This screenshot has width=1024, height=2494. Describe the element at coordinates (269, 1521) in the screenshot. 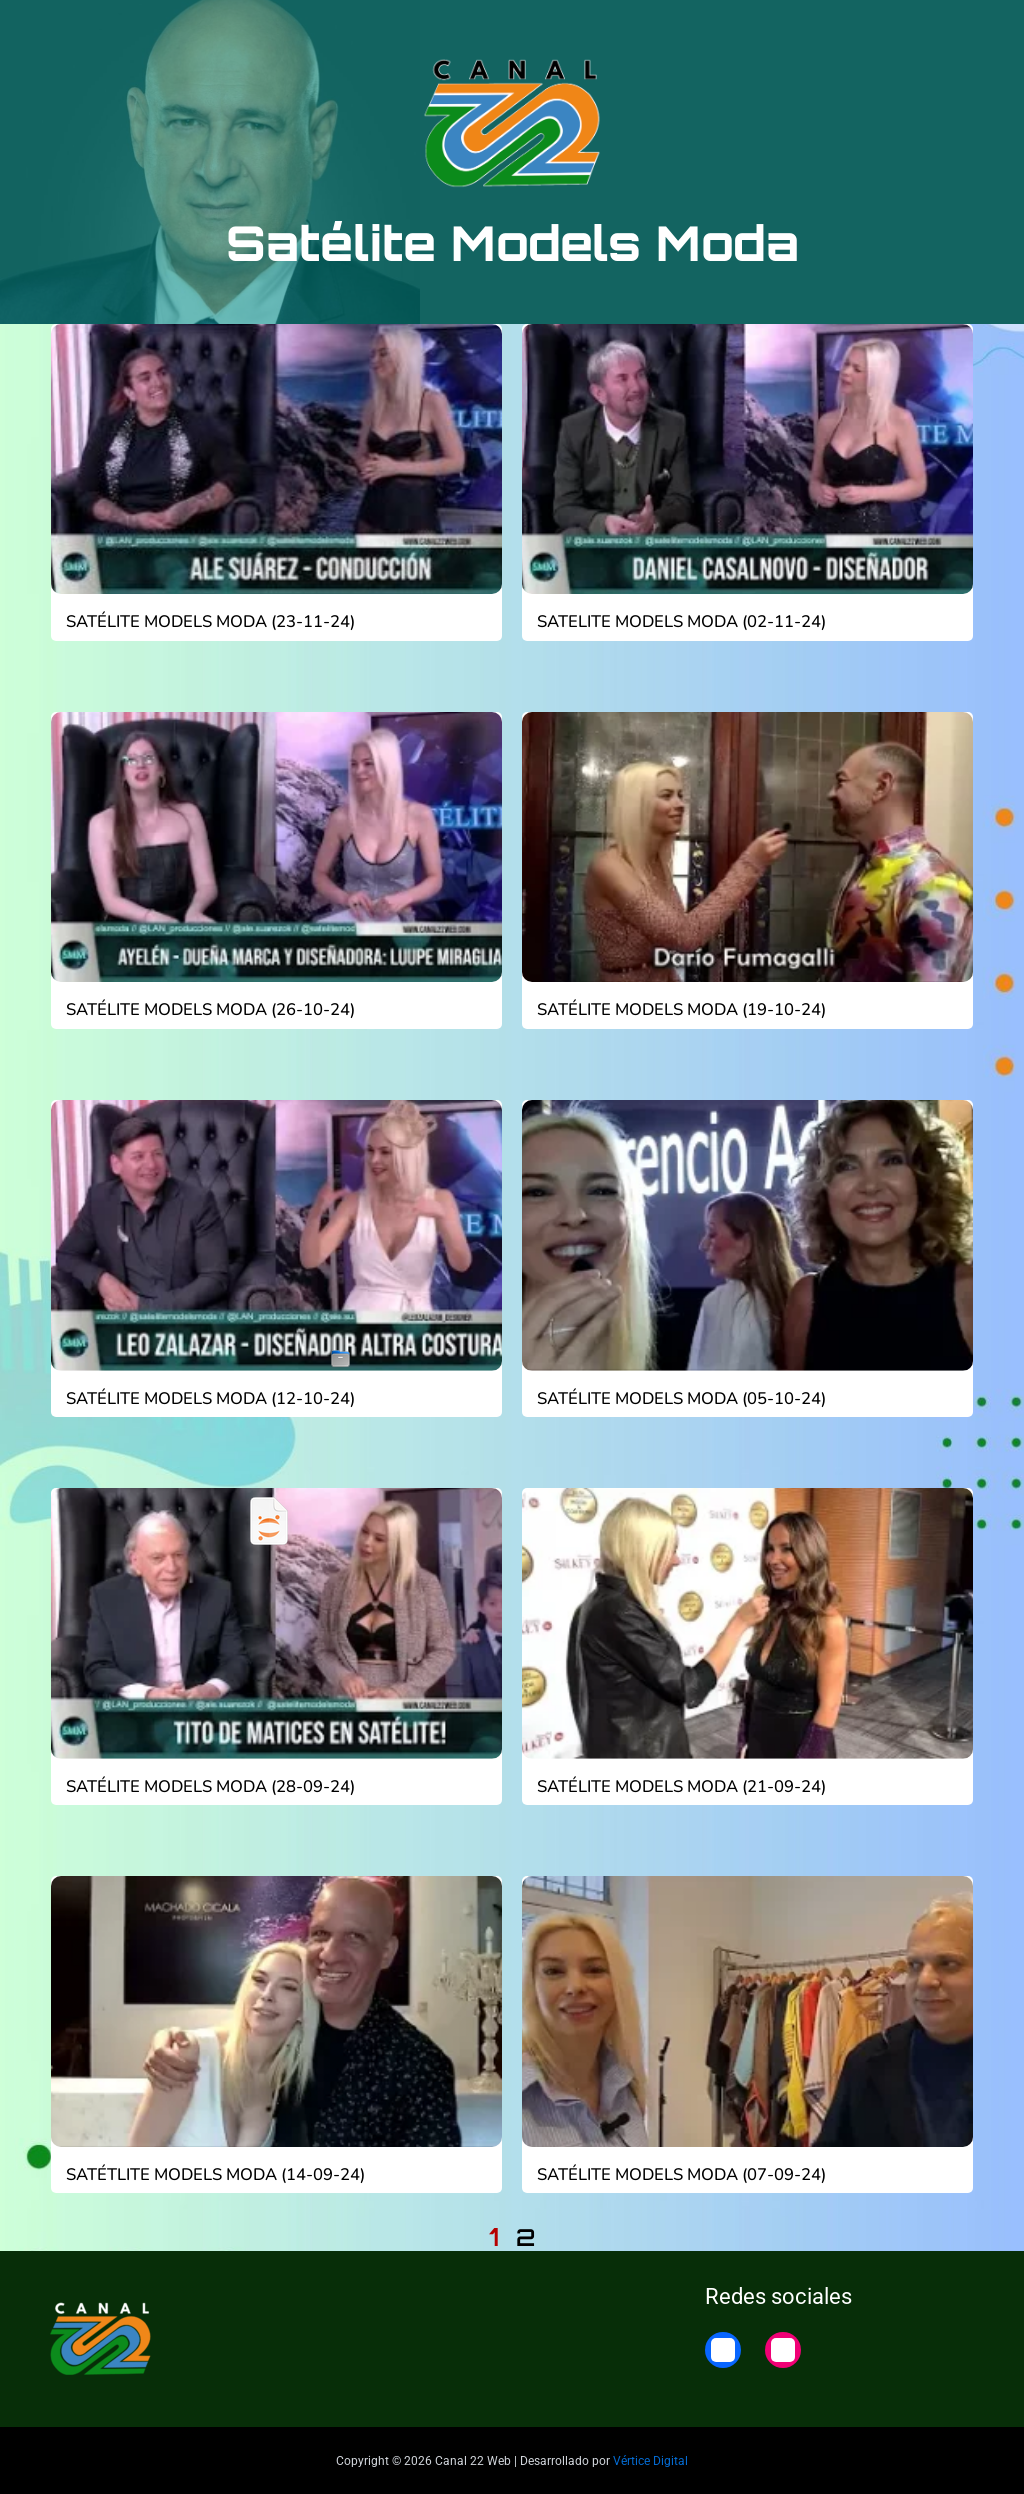

I see `jupyter notebook file` at that location.